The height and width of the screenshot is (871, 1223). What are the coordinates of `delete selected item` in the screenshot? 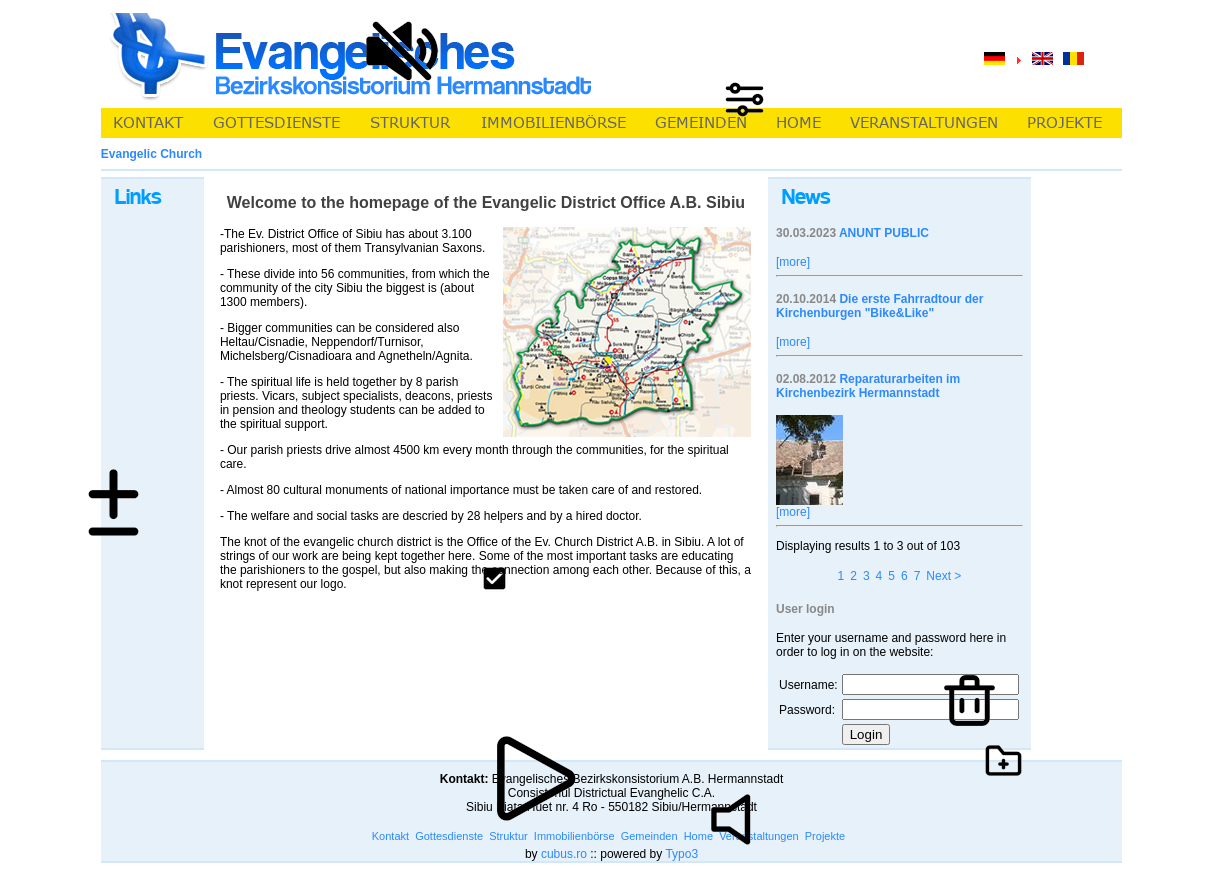 It's located at (969, 700).